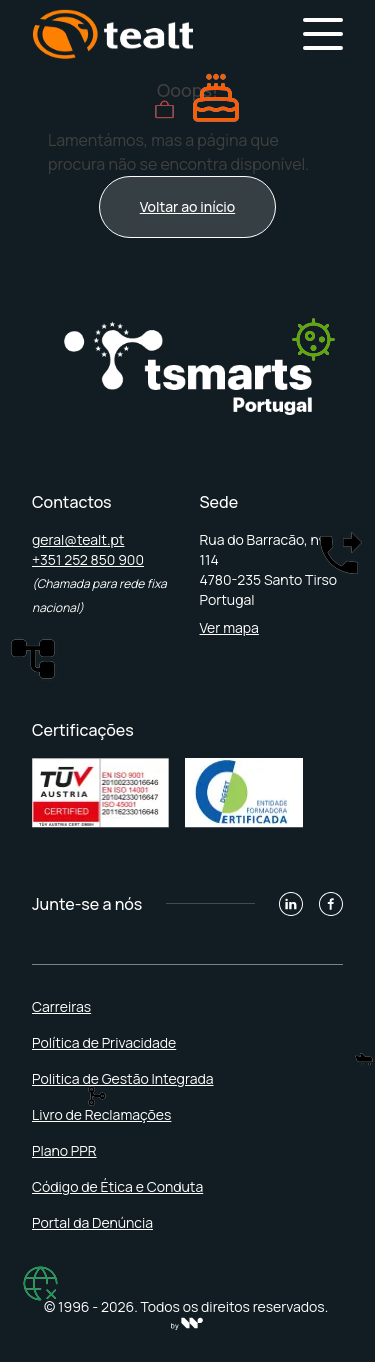 This screenshot has width=375, height=1362. Describe the element at coordinates (339, 555) in the screenshot. I see `indicates a forwarded call` at that location.